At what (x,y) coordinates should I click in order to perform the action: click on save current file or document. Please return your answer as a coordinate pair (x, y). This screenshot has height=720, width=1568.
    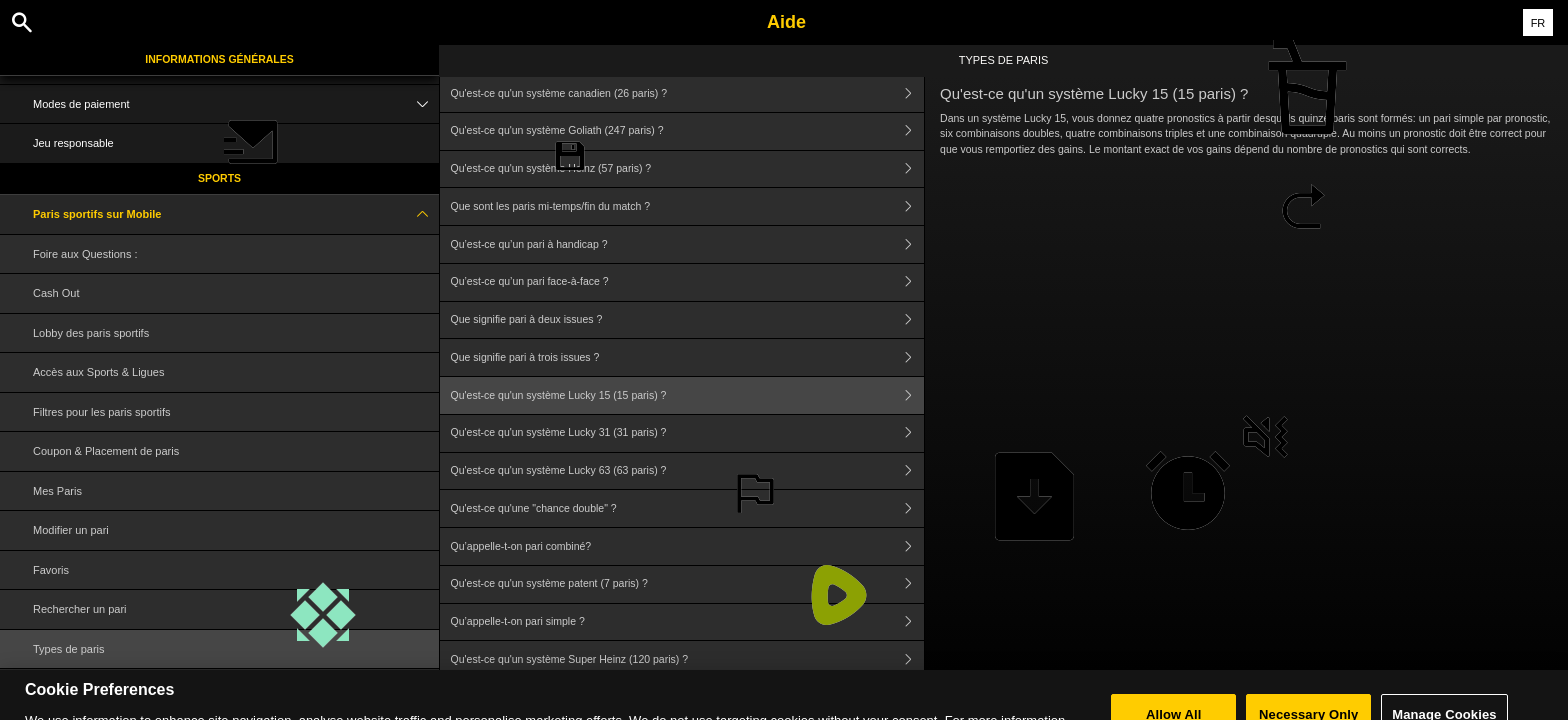
    Looking at the image, I should click on (570, 156).